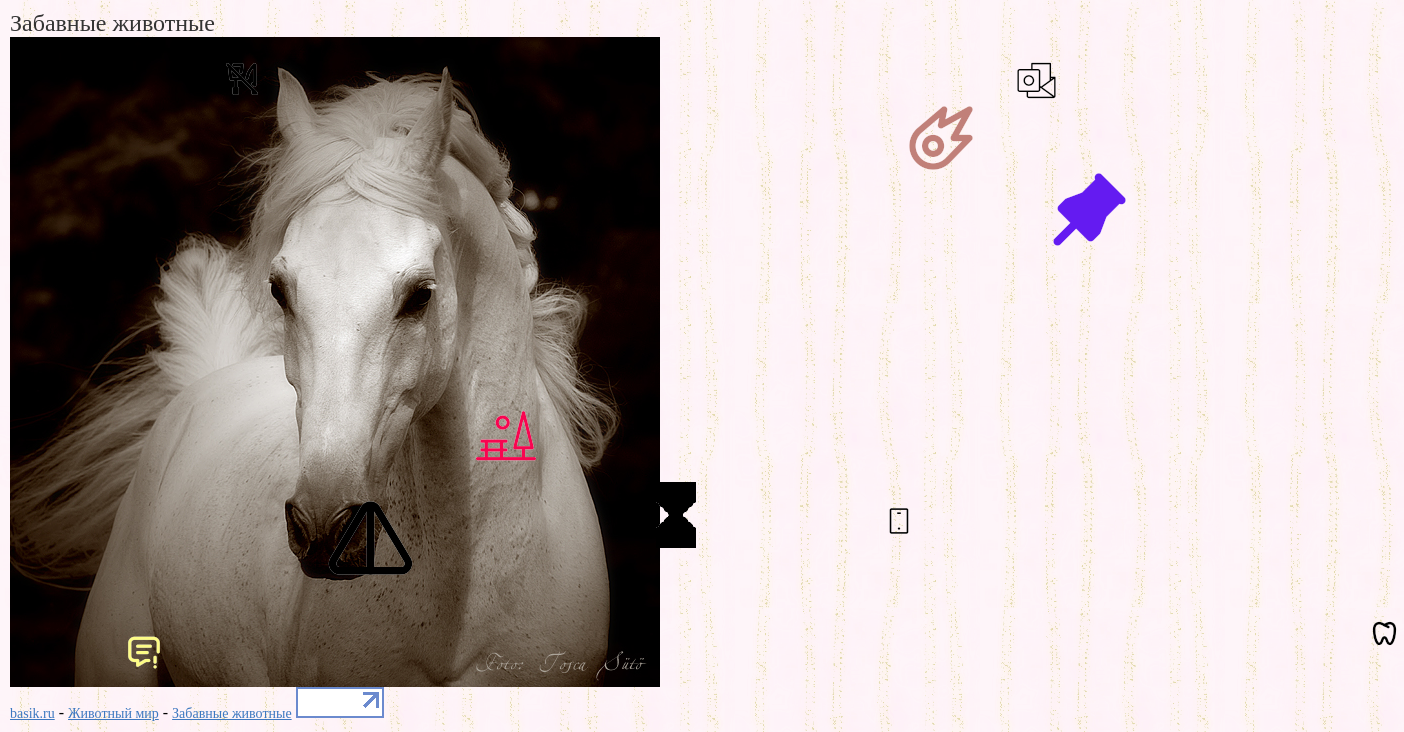 The width and height of the screenshot is (1404, 732). Describe the element at coordinates (506, 439) in the screenshot. I see `view nearby parks` at that location.